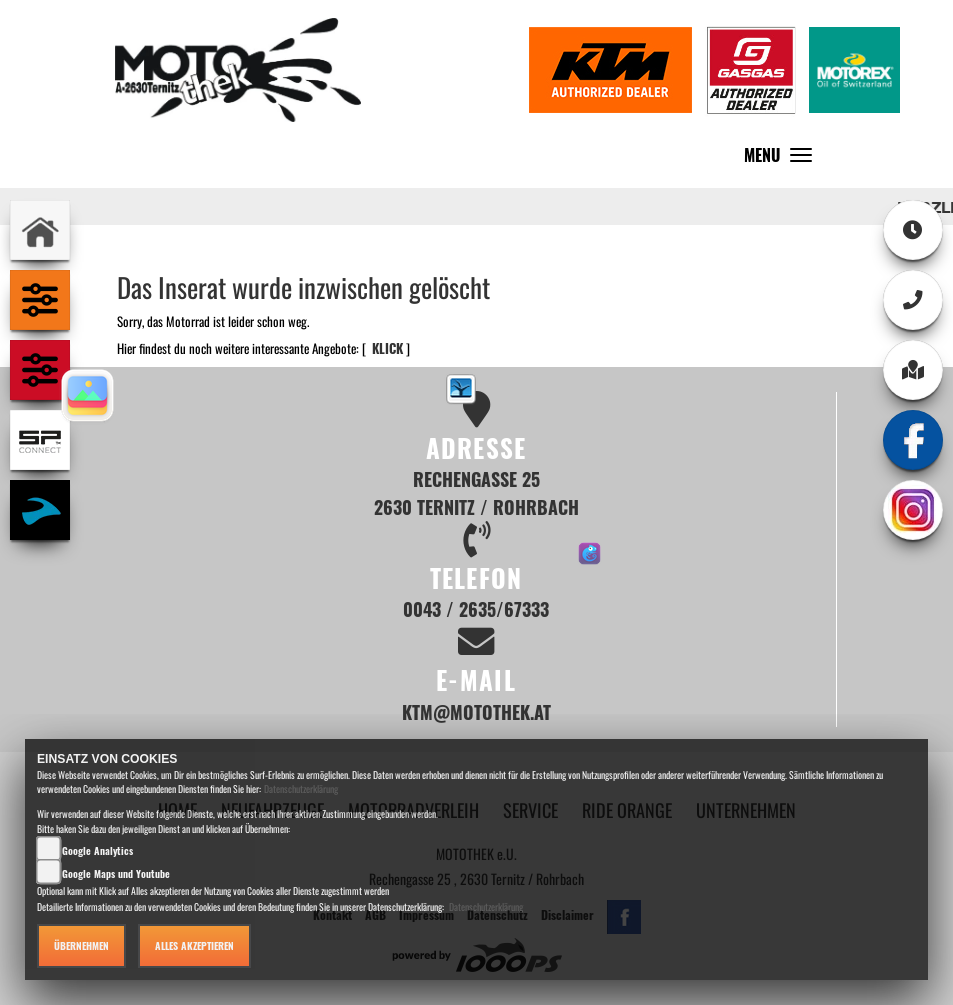 Image resolution: width=953 pixels, height=1005 pixels. Describe the element at coordinates (87, 395) in the screenshot. I see `open imagefan reloaded photo viewer app` at that location.